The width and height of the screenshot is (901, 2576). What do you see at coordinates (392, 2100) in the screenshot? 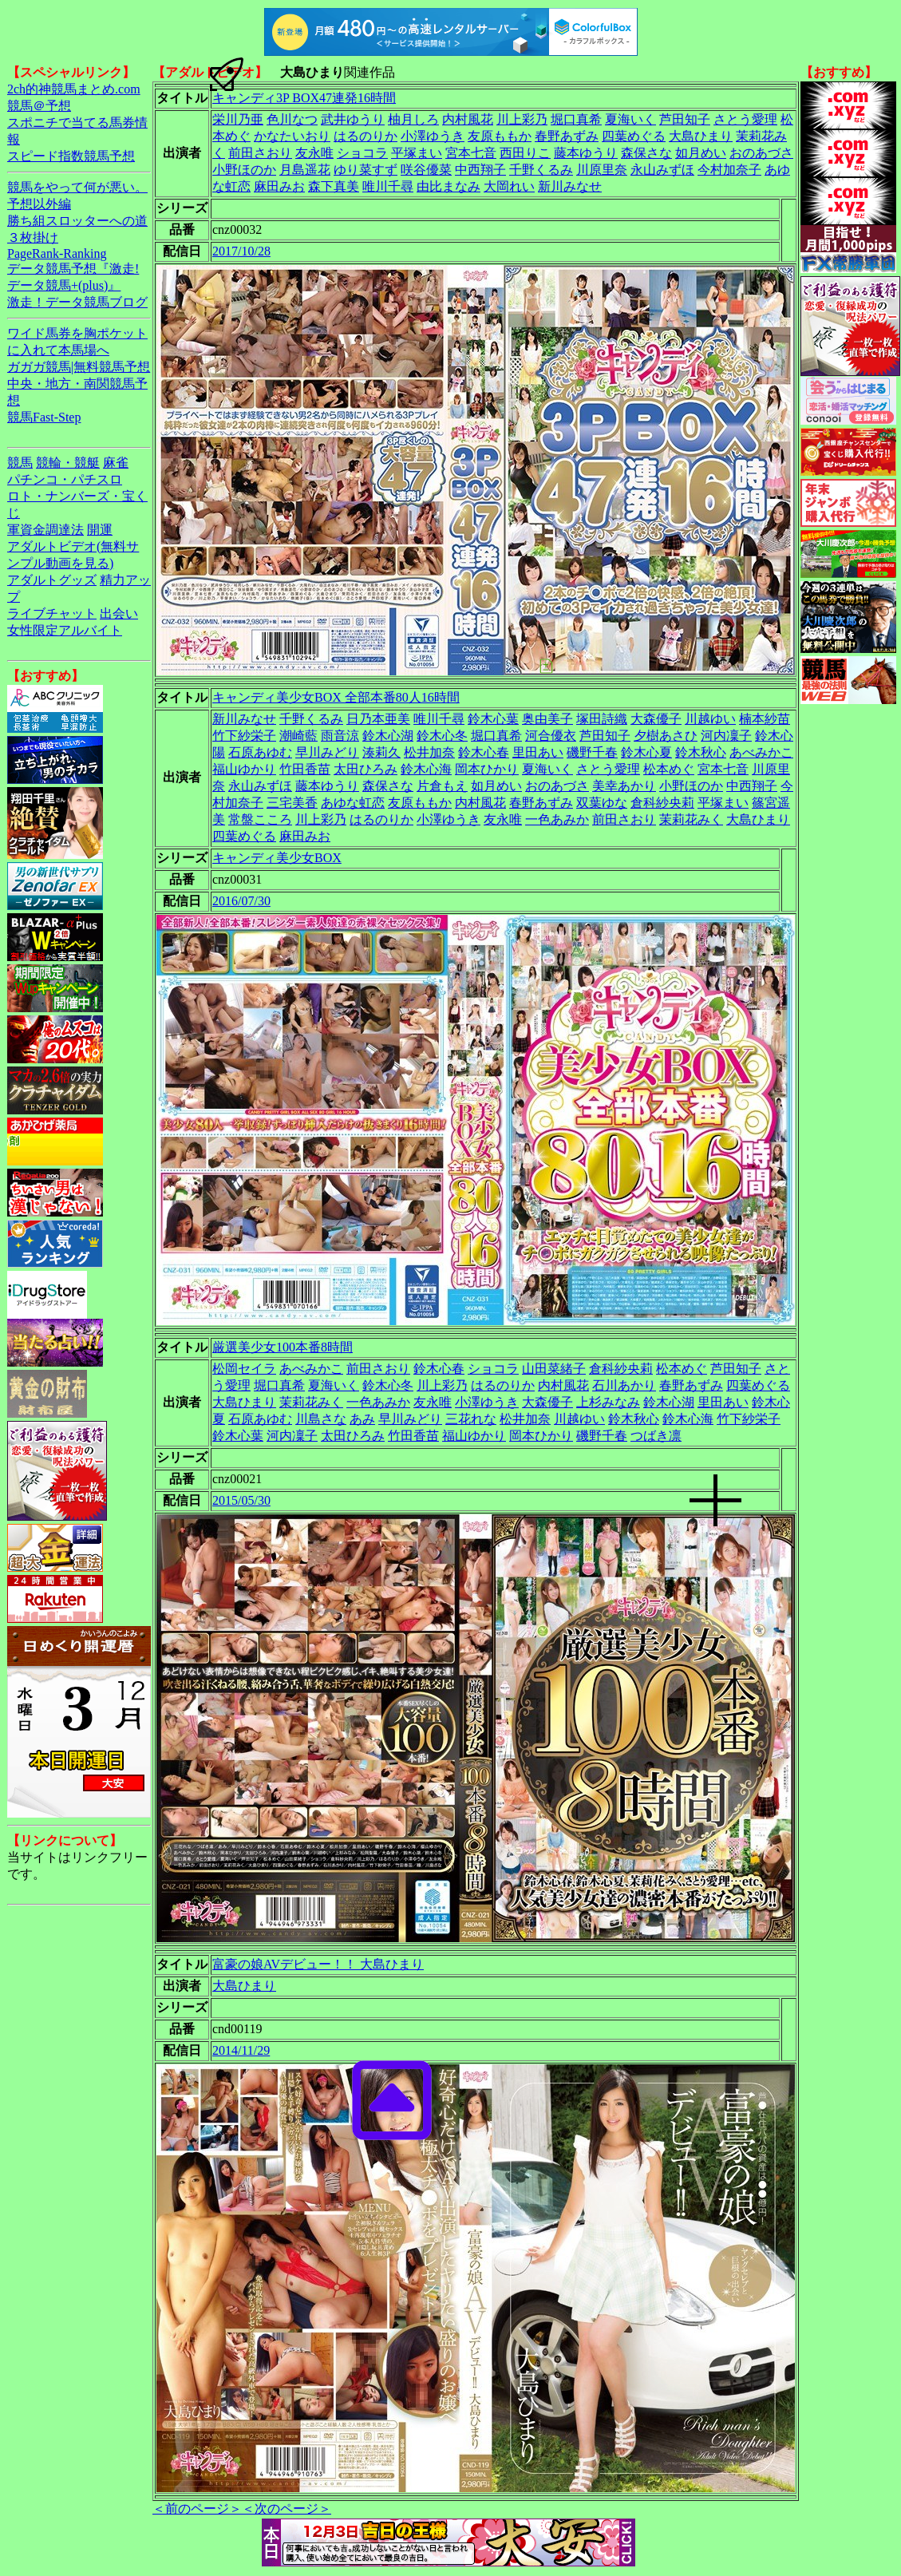
I see `expand or collapse a section upward` at bounding box center [392, 2100].